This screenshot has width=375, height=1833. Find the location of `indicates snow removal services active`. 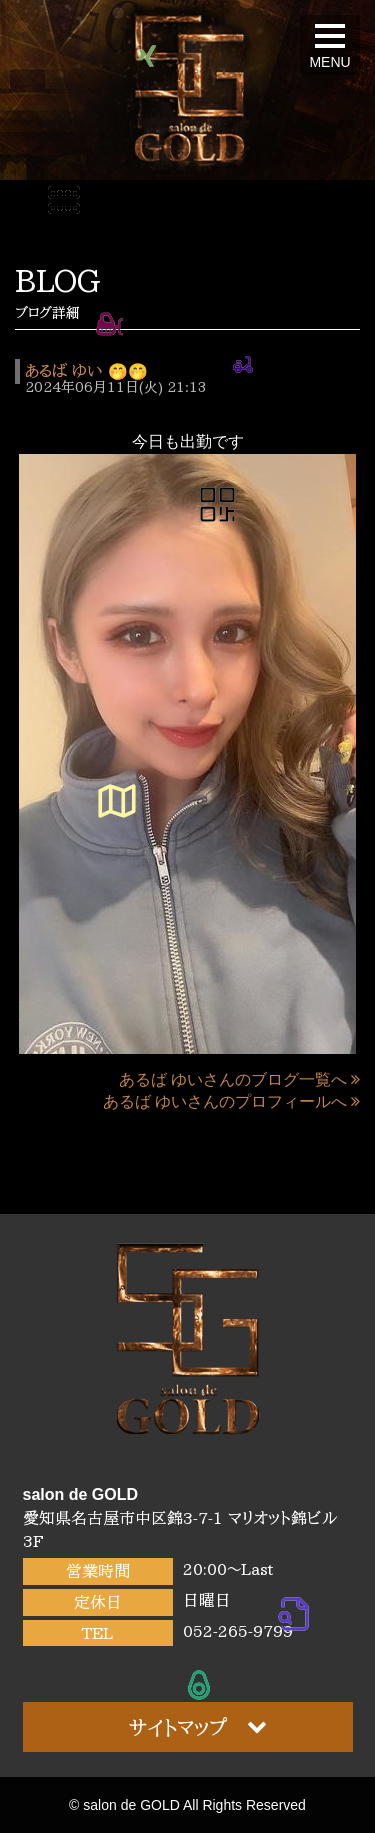

indicates snow removal services active is located at coordinates (109, 324).